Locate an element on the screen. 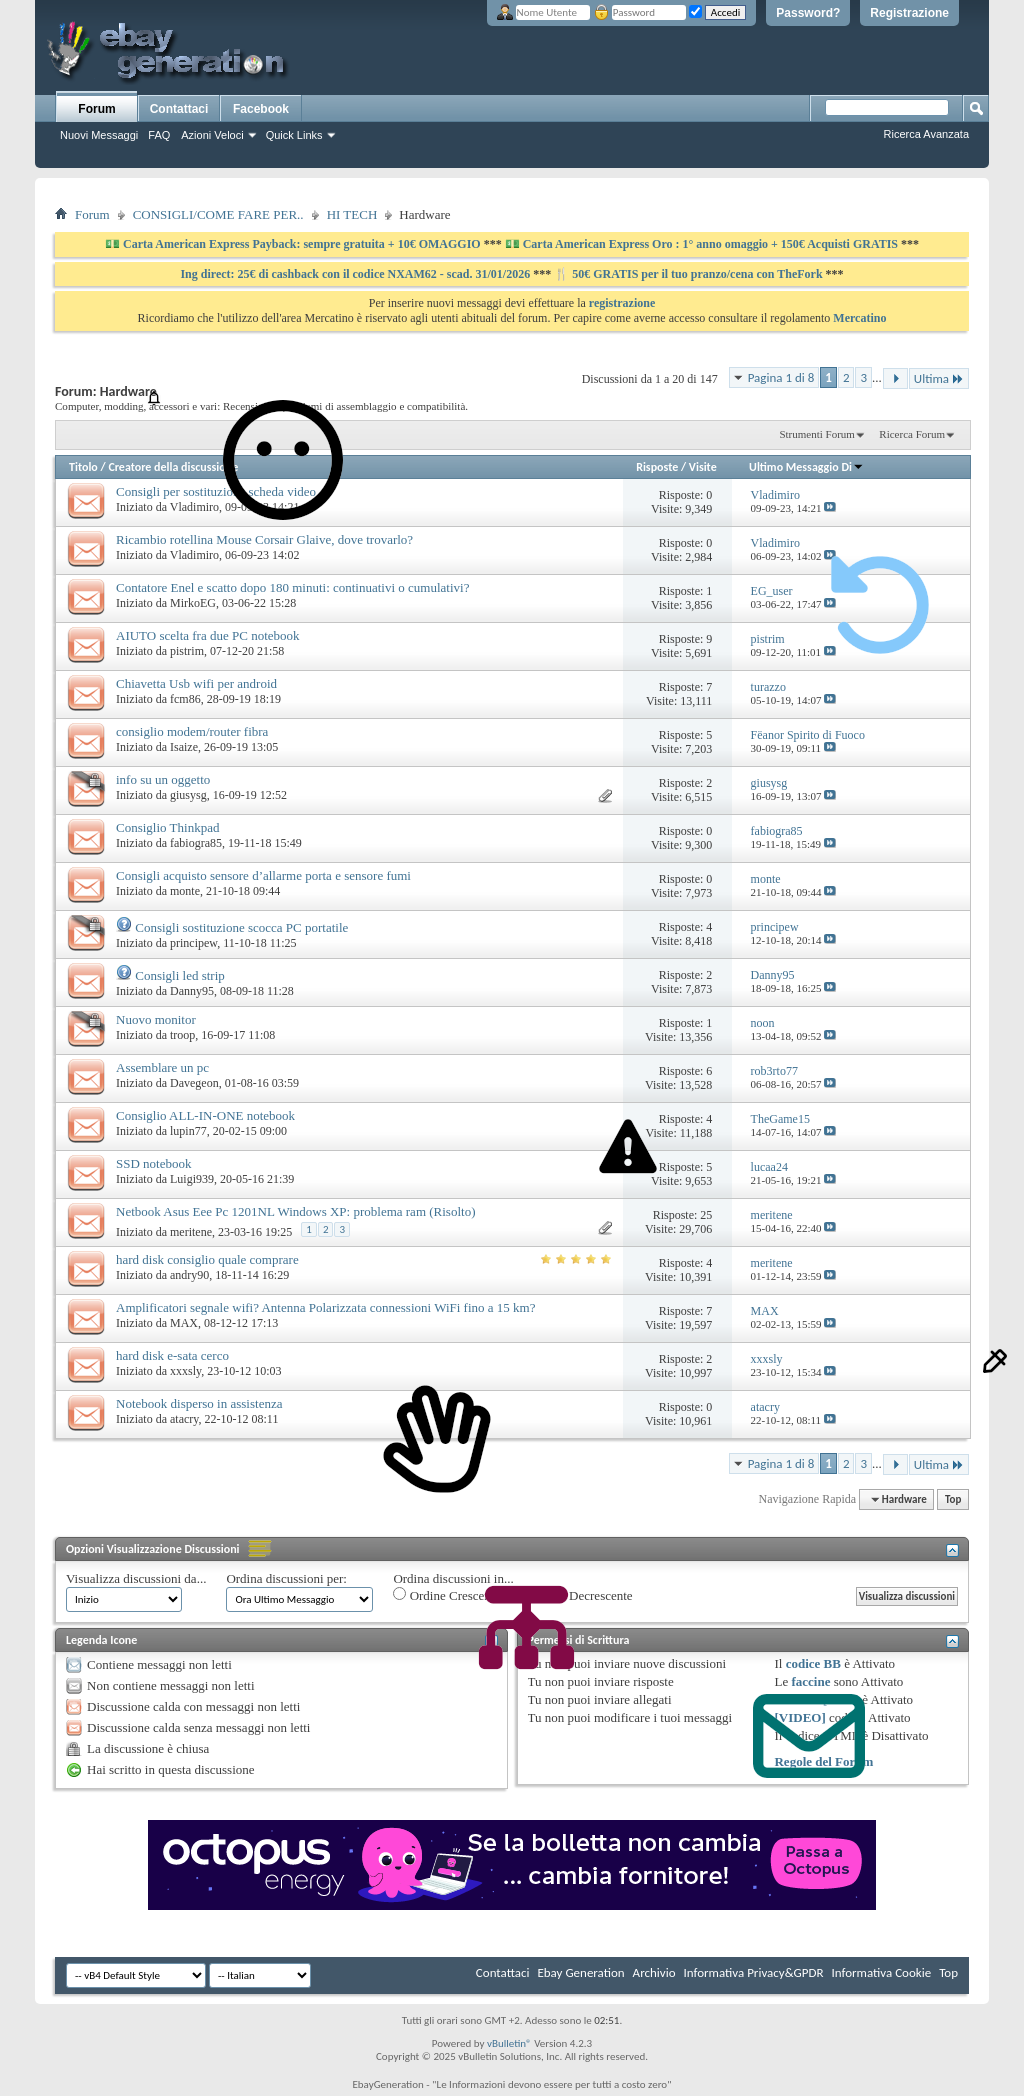  indicates a warning or caution state is located at coordinates (628, 1148).